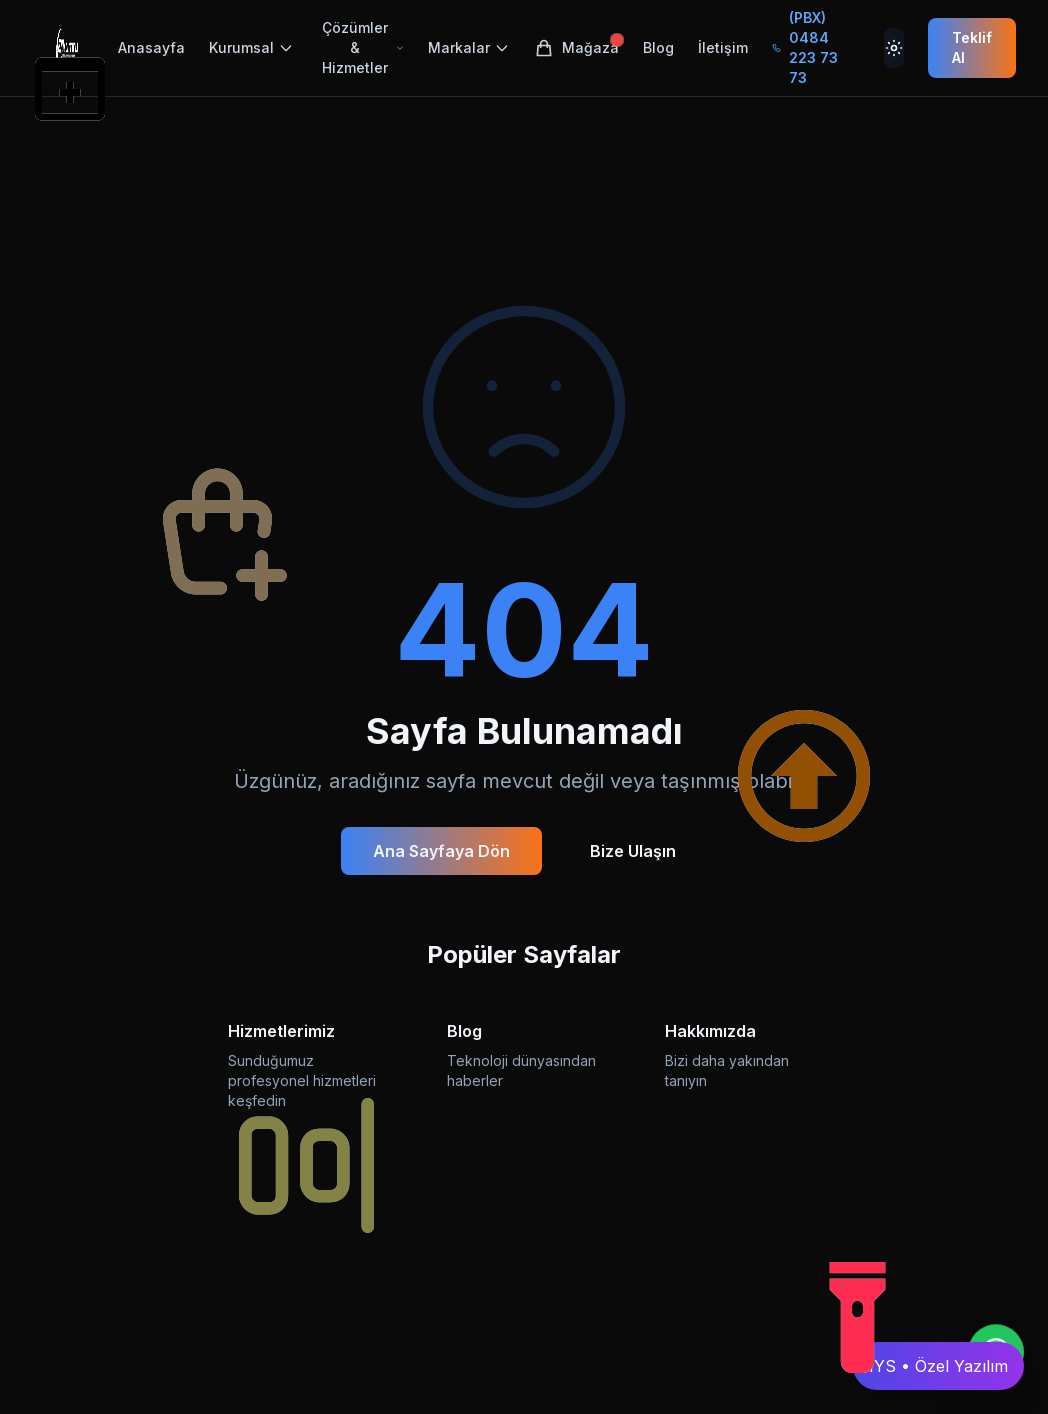 This screenshot has width=1048, height=1414. What do you see at coordinates (70, 89) in the screenshot?
I see `open a new window` at bounding box center [70, 89].